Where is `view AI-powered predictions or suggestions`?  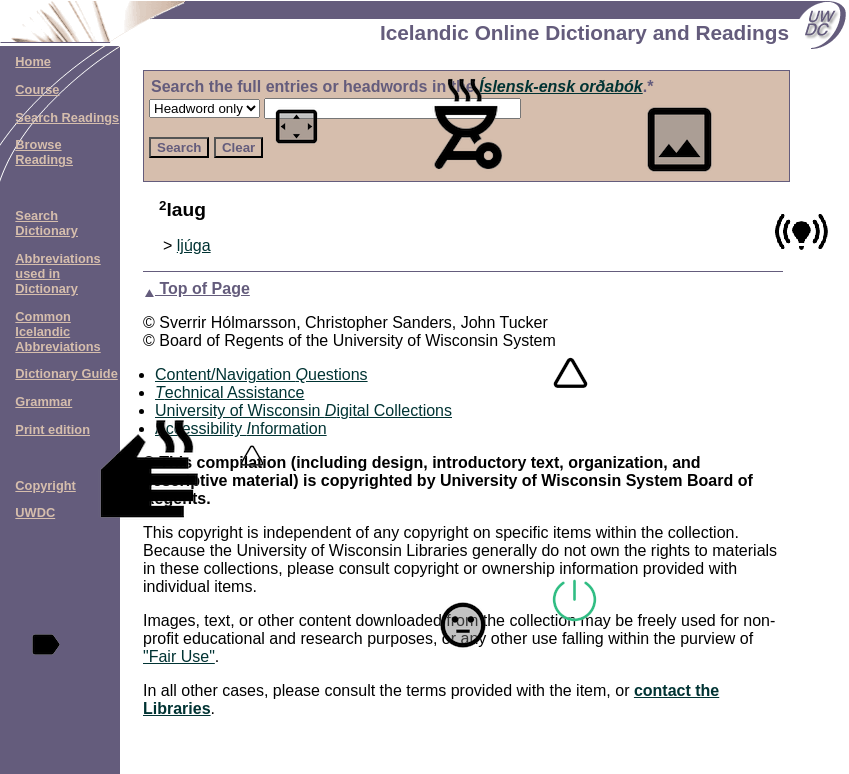
view AI-powered predictions or suggestions is located at coordinates (801, 231).